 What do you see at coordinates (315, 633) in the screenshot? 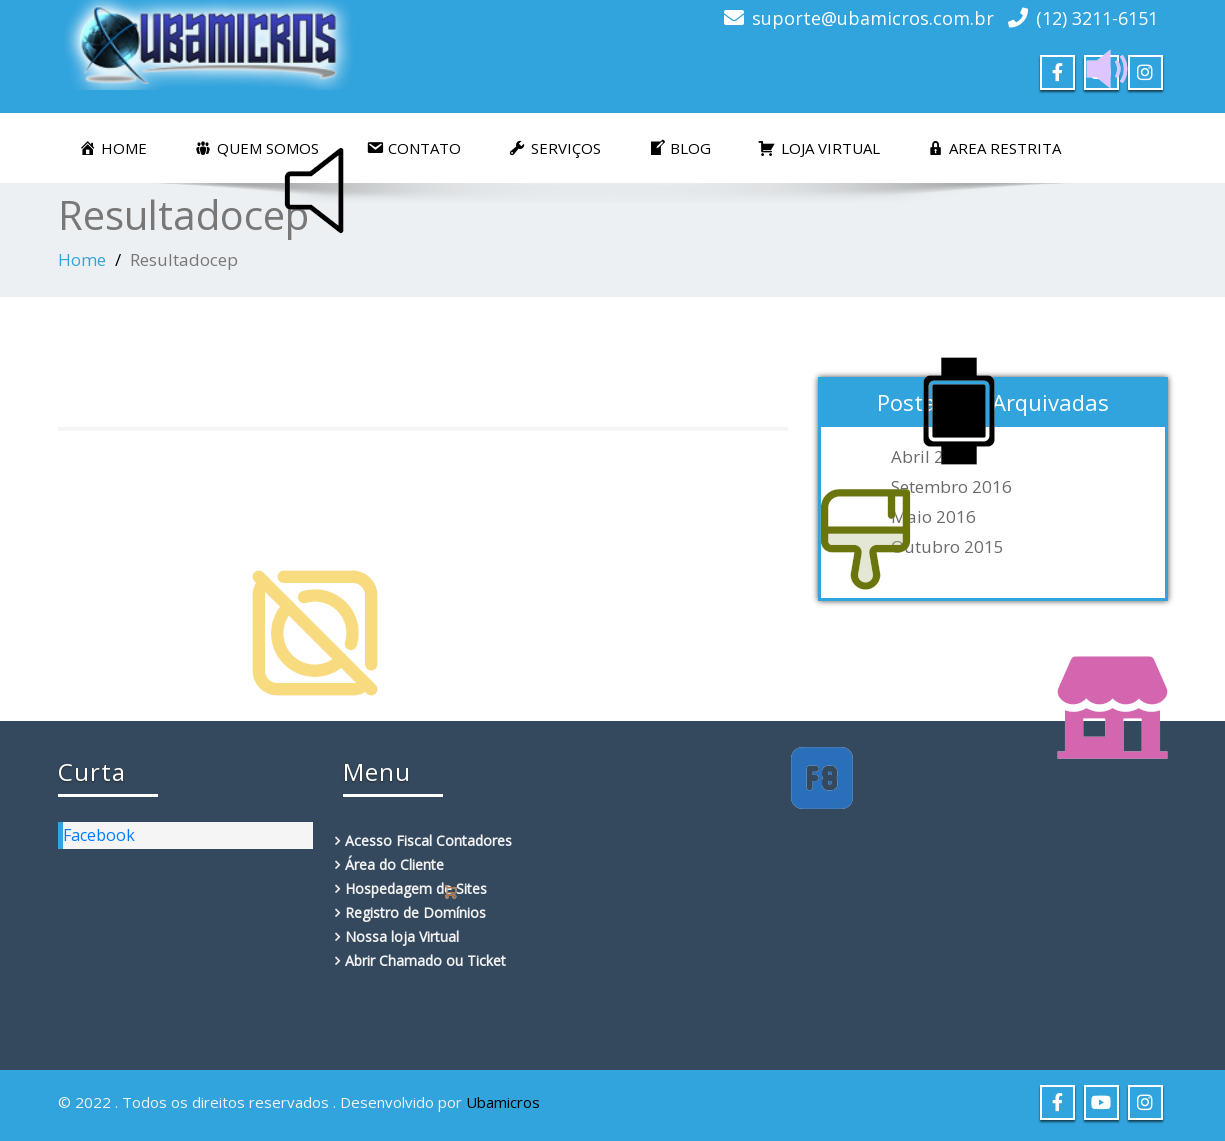
I see `tumble dry not allowed` at bounding box center [315, 633].